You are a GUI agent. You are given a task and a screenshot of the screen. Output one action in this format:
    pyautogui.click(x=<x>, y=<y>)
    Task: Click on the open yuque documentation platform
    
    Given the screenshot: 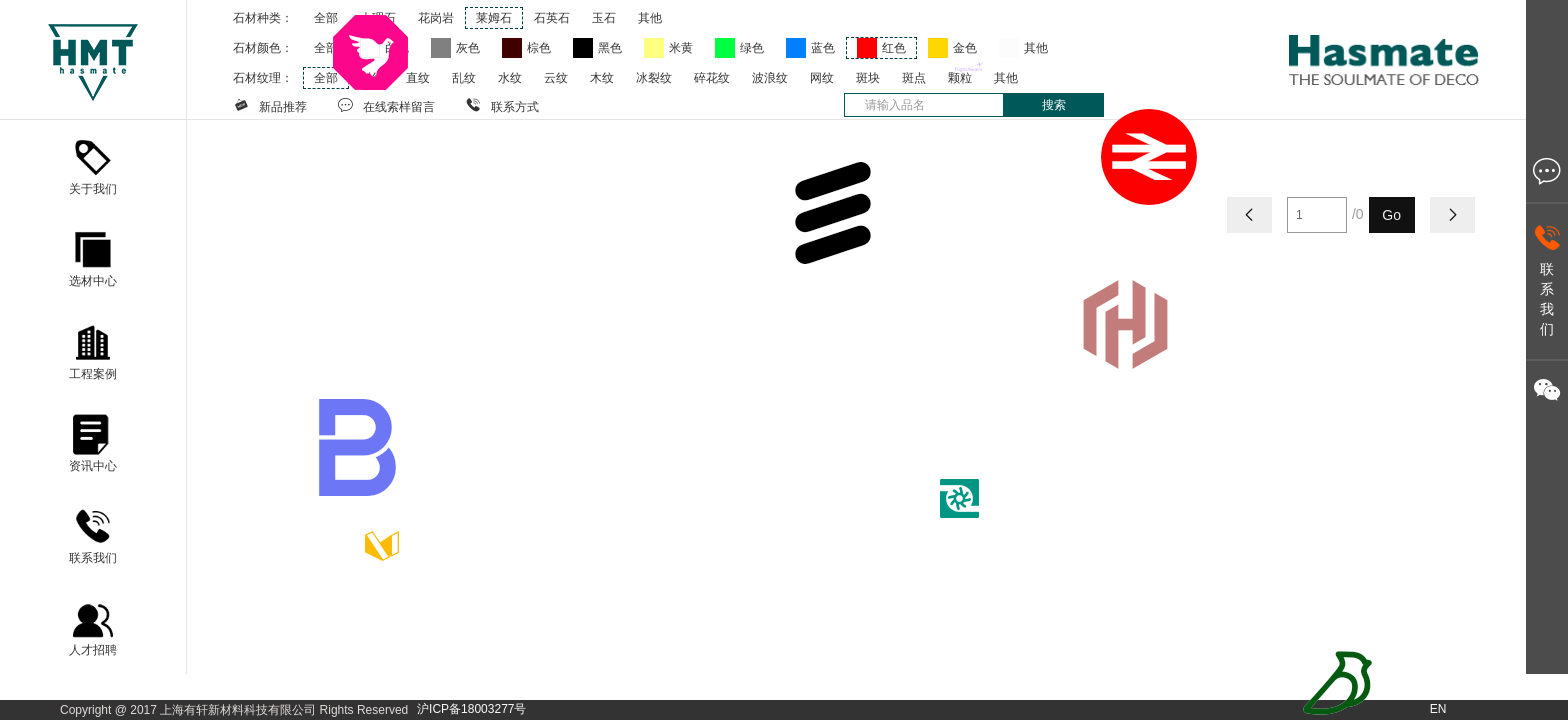 What is the action you would take?
    pyautogui.click(x=1337, y=681)
    